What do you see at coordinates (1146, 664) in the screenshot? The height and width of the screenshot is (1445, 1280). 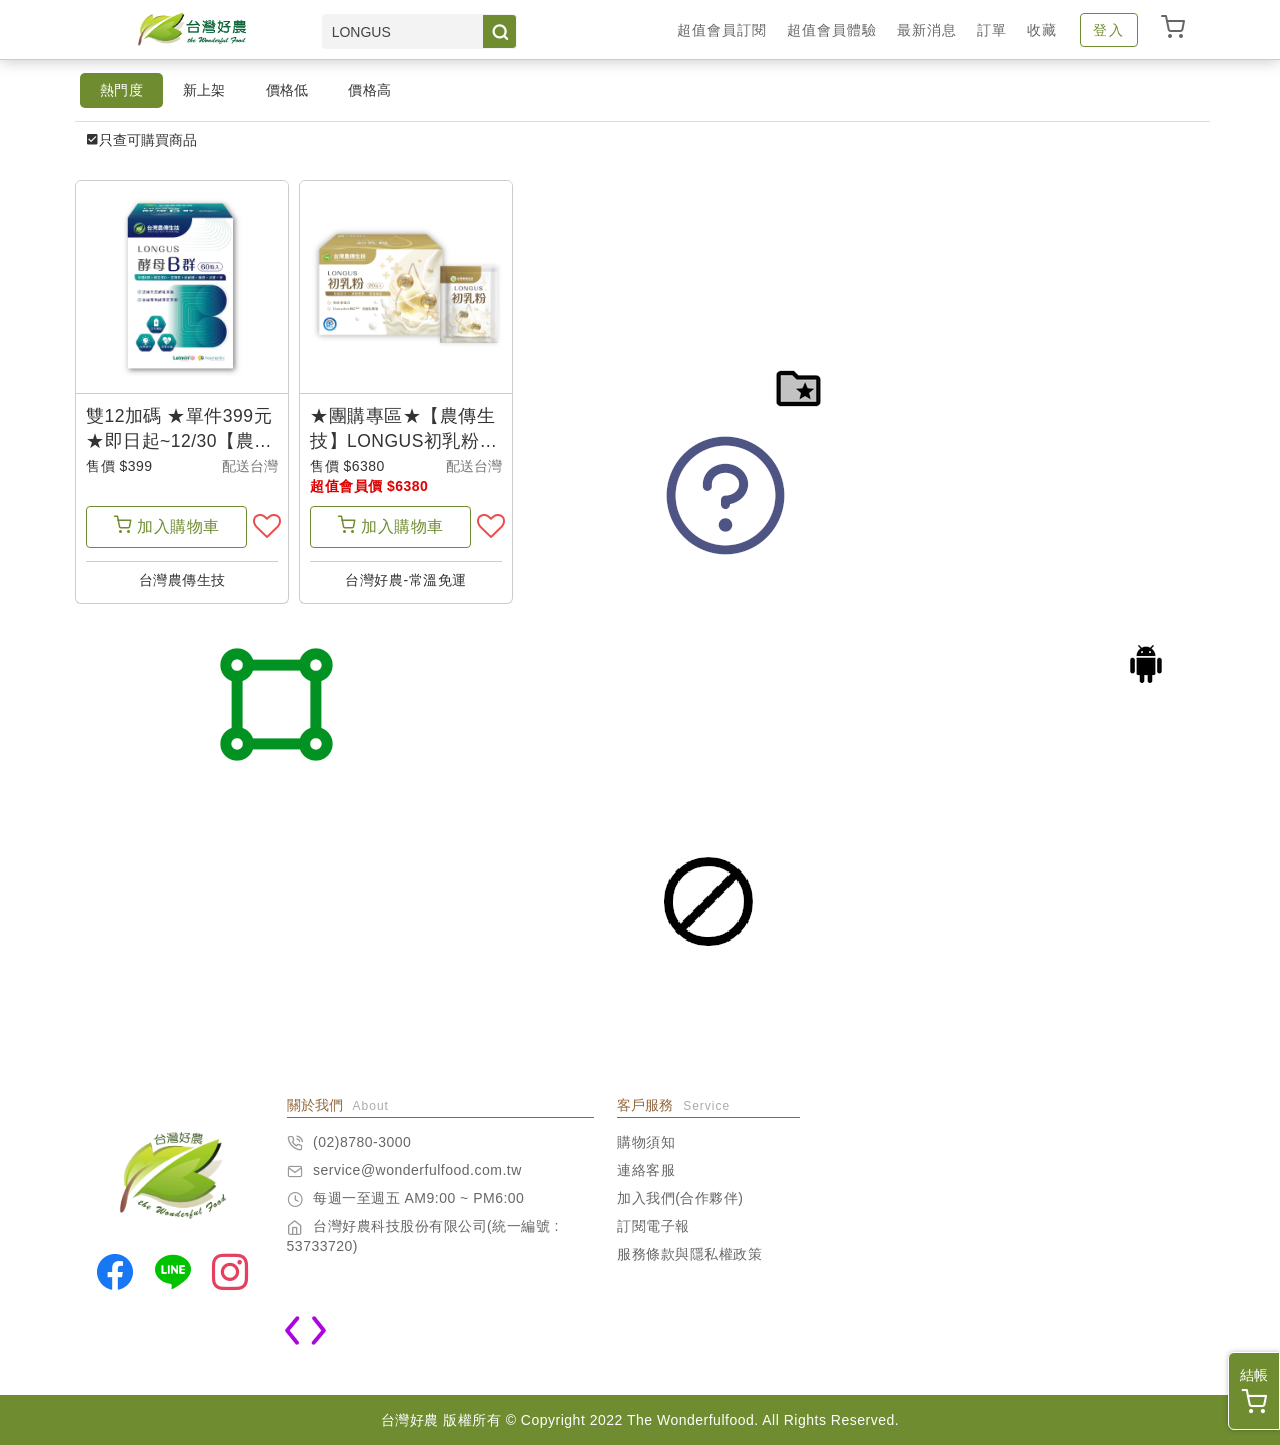 I see `android device or operating system indicator` at bounding box center [1146, 664].